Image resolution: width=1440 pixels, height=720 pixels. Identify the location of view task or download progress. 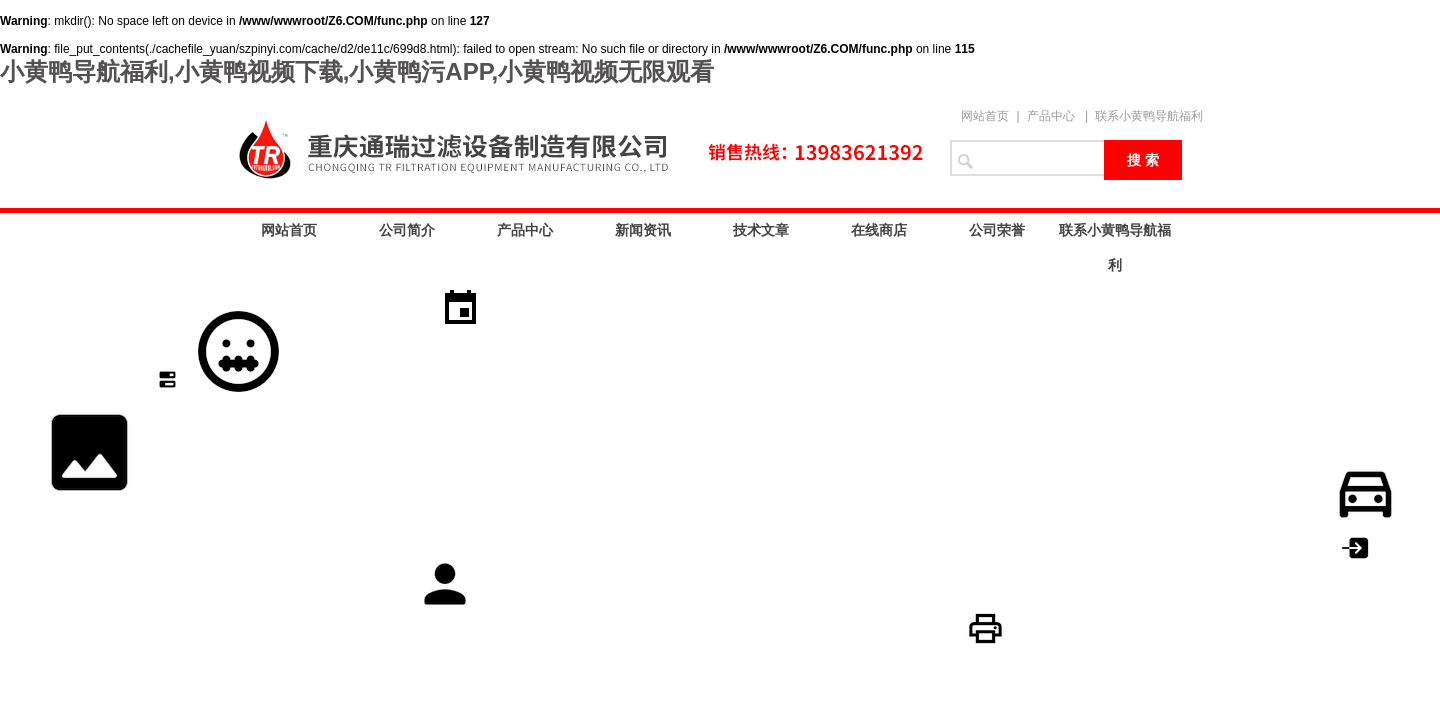
(167, 379).